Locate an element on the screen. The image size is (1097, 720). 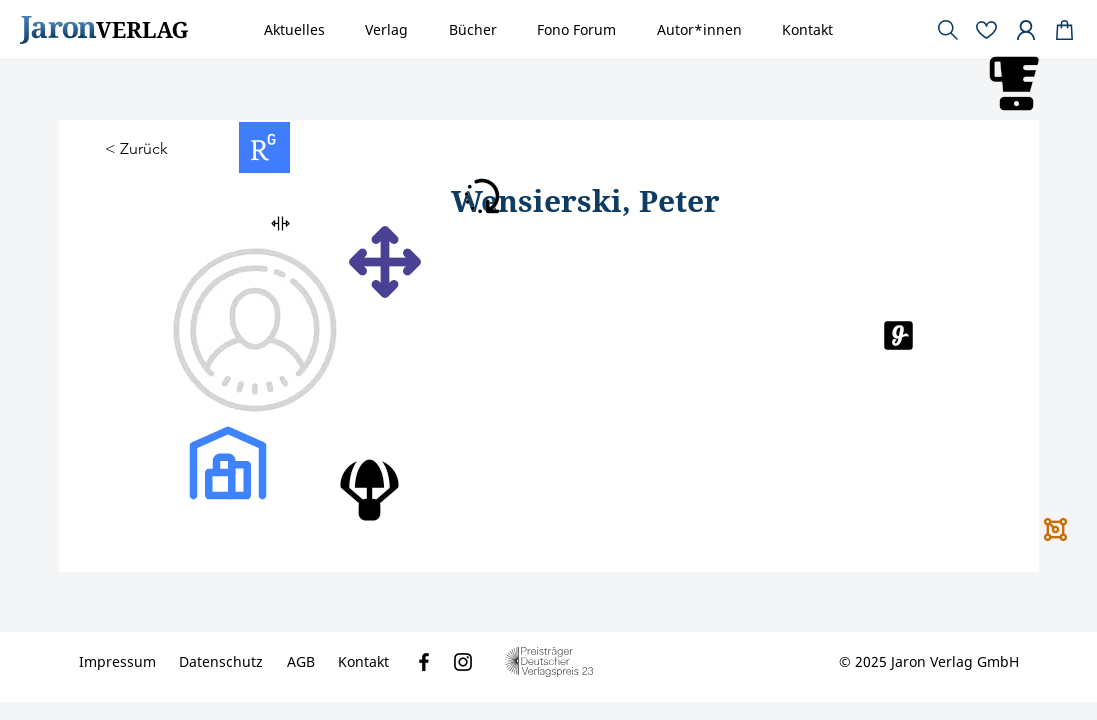
glide app logo is located at coordinates (898, 335).